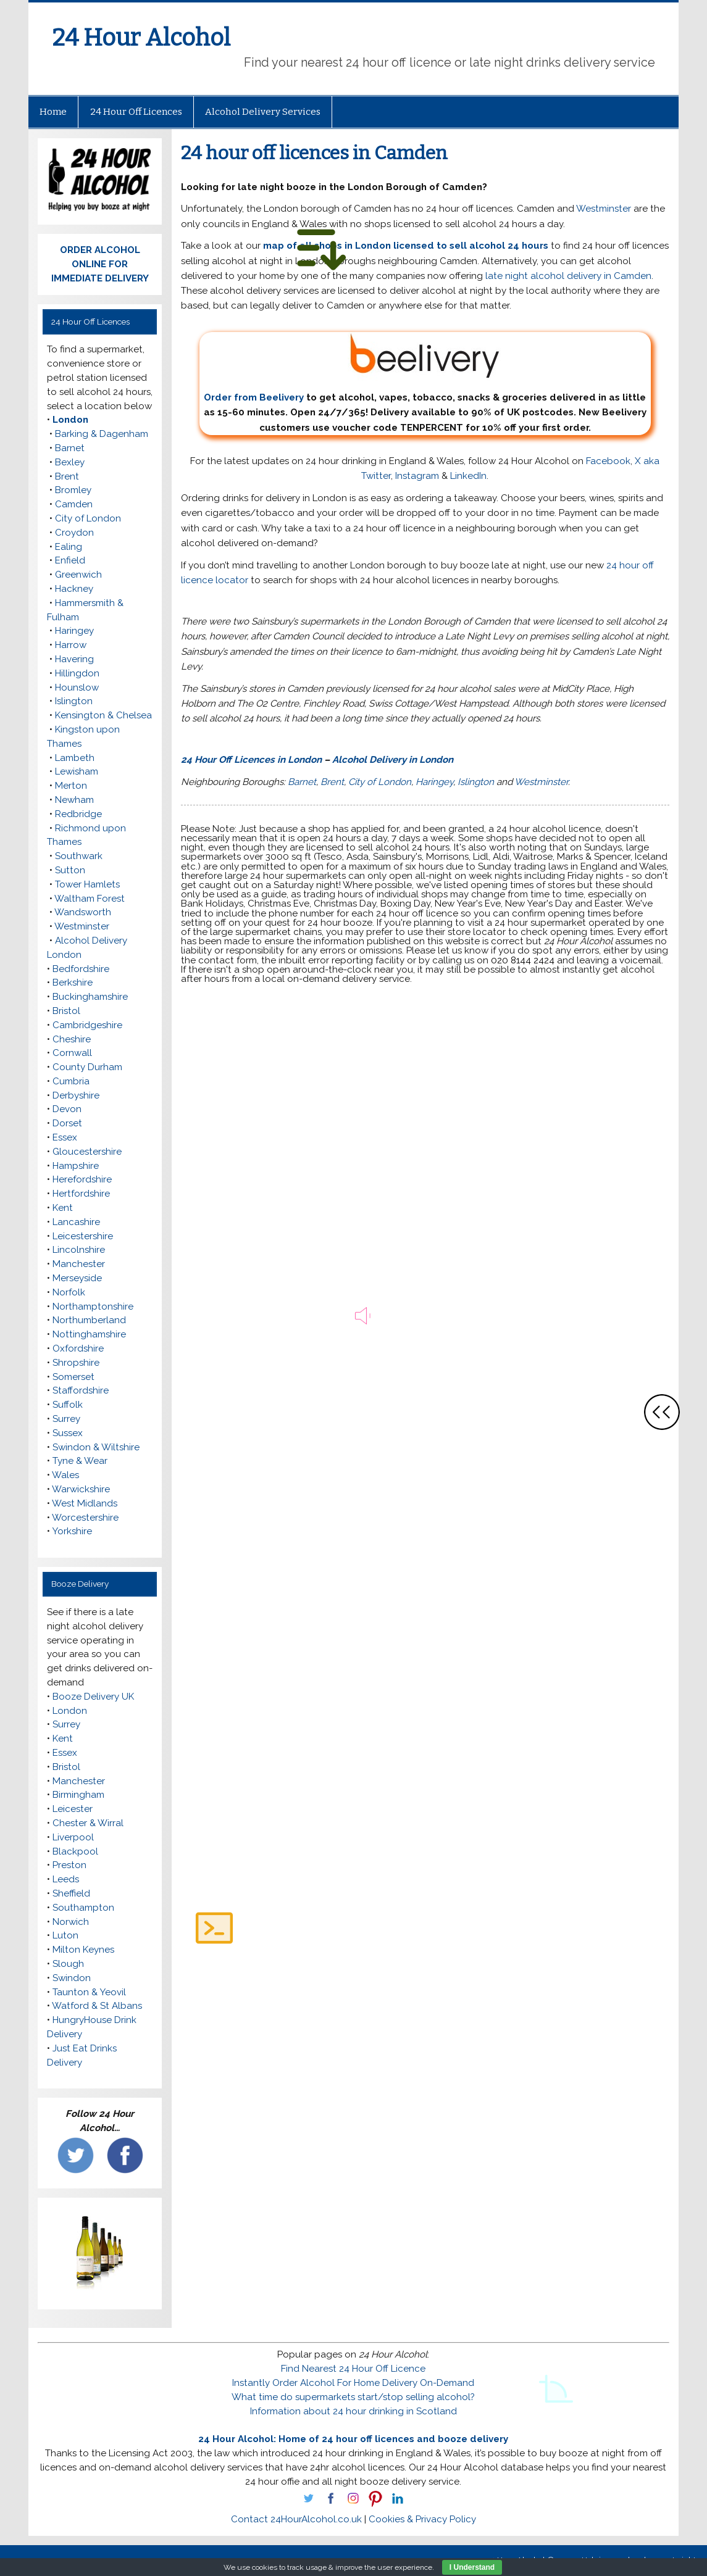 This screenshot has height=2576, width=707. Describe the element at coordinates (554, 2390) in the screenshot. I see `measure or display angle between elements` at that location.